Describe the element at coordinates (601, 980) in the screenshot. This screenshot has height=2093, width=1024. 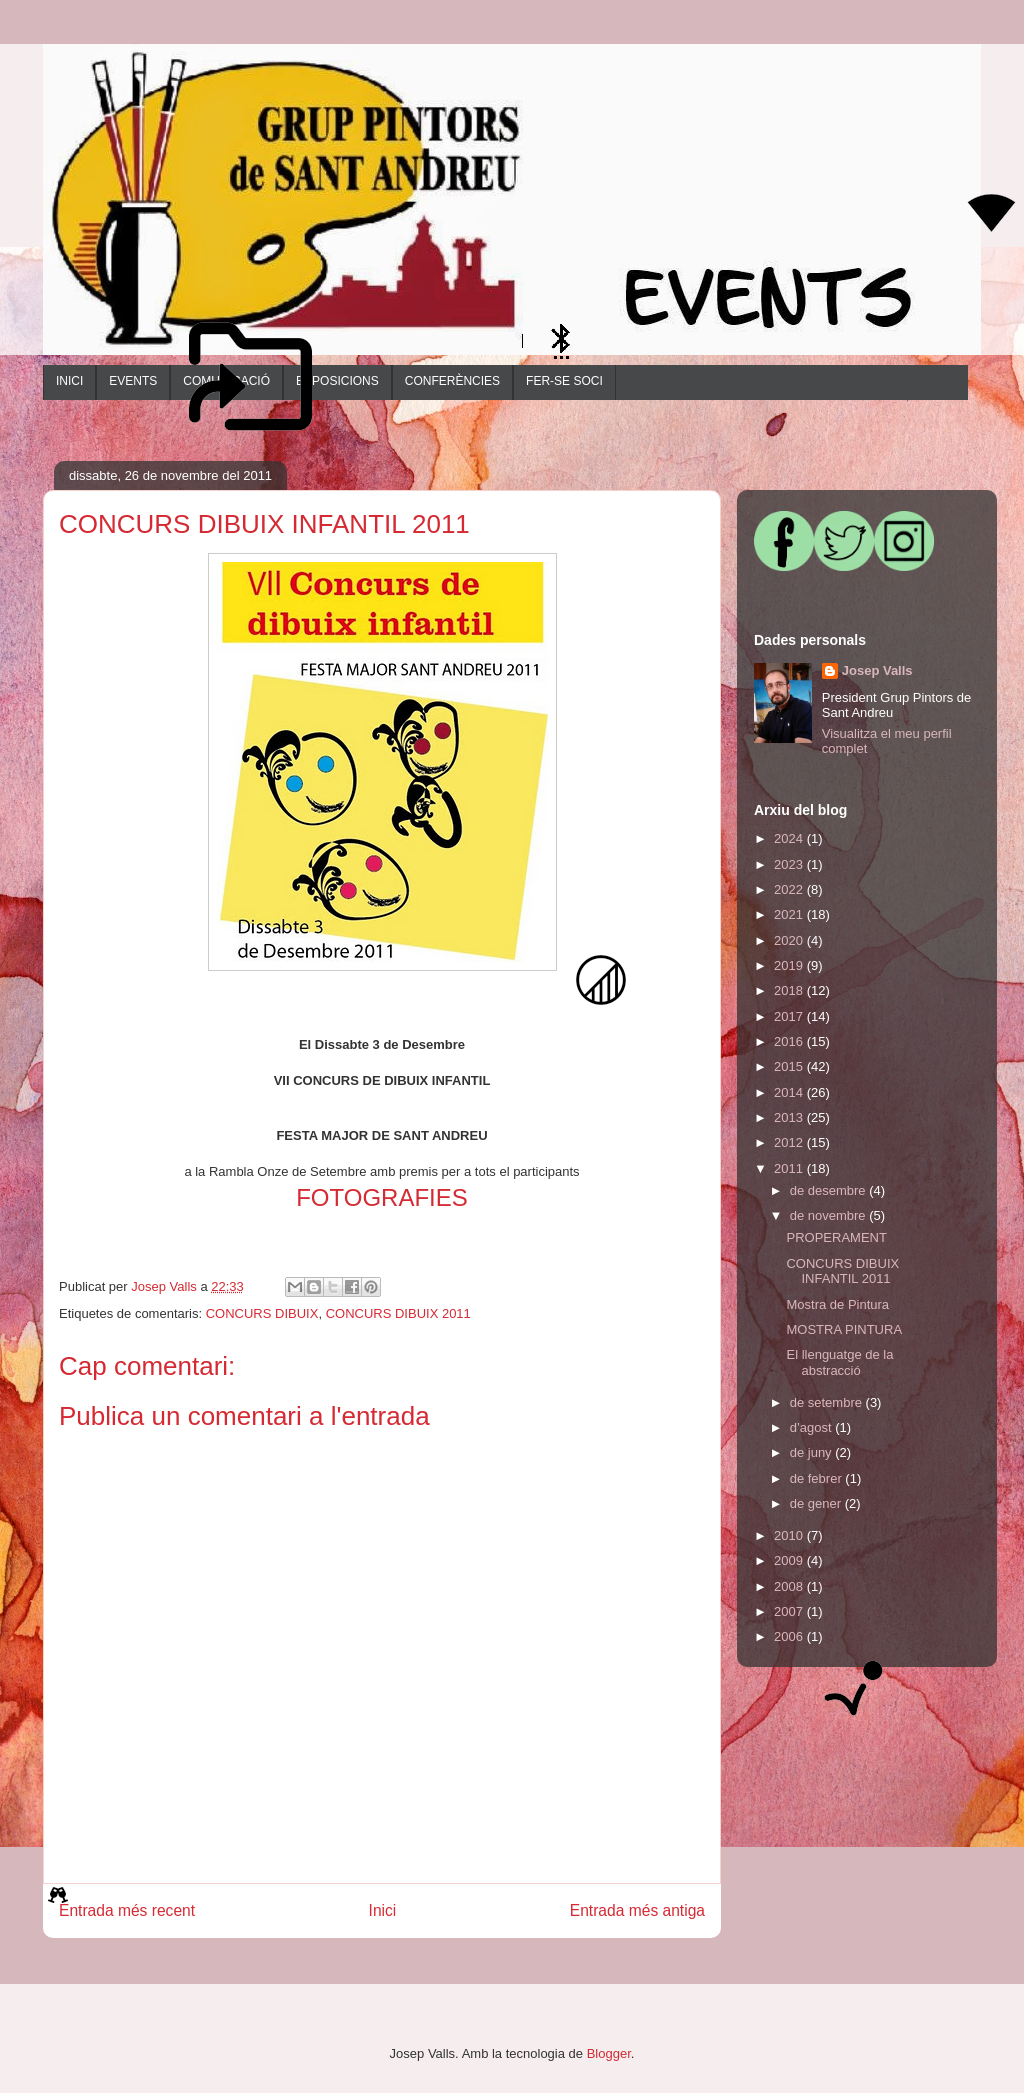
I see `adjust contrast or brightness settings` at that location.